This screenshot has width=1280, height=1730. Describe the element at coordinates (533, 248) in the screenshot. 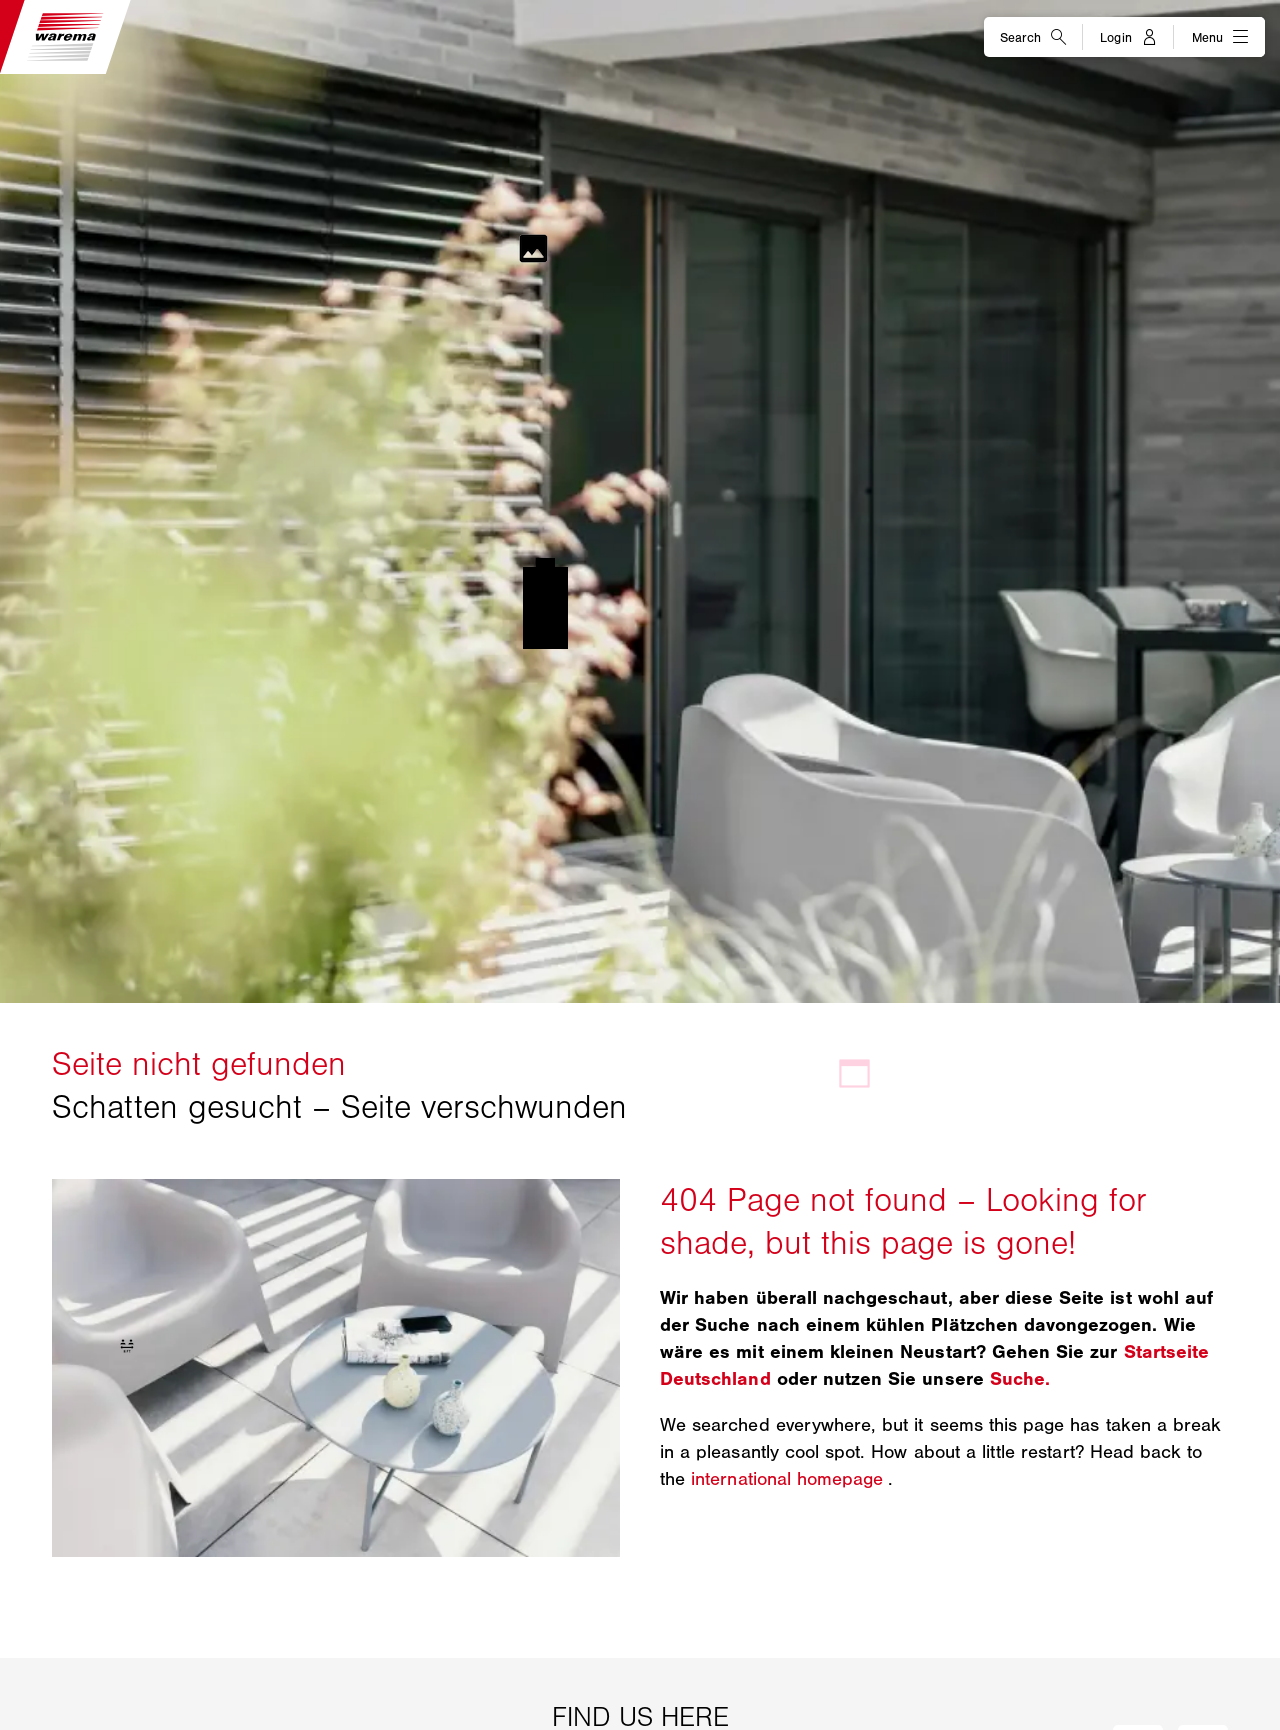

I see `view image or photo` at that location.